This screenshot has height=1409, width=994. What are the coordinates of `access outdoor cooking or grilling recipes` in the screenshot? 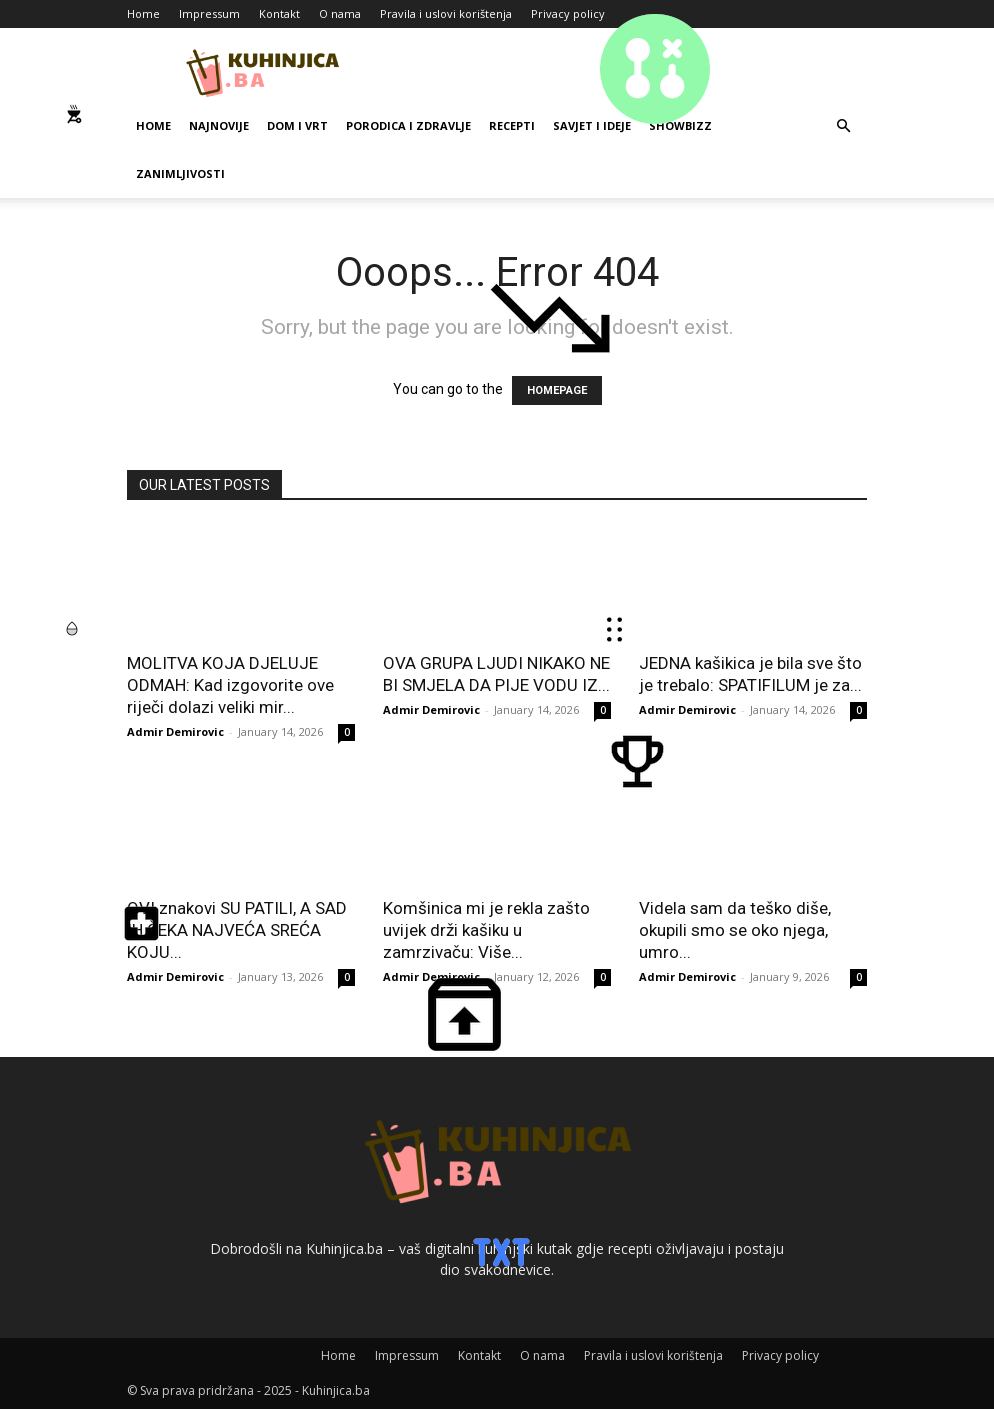 It's located at (74, 114).